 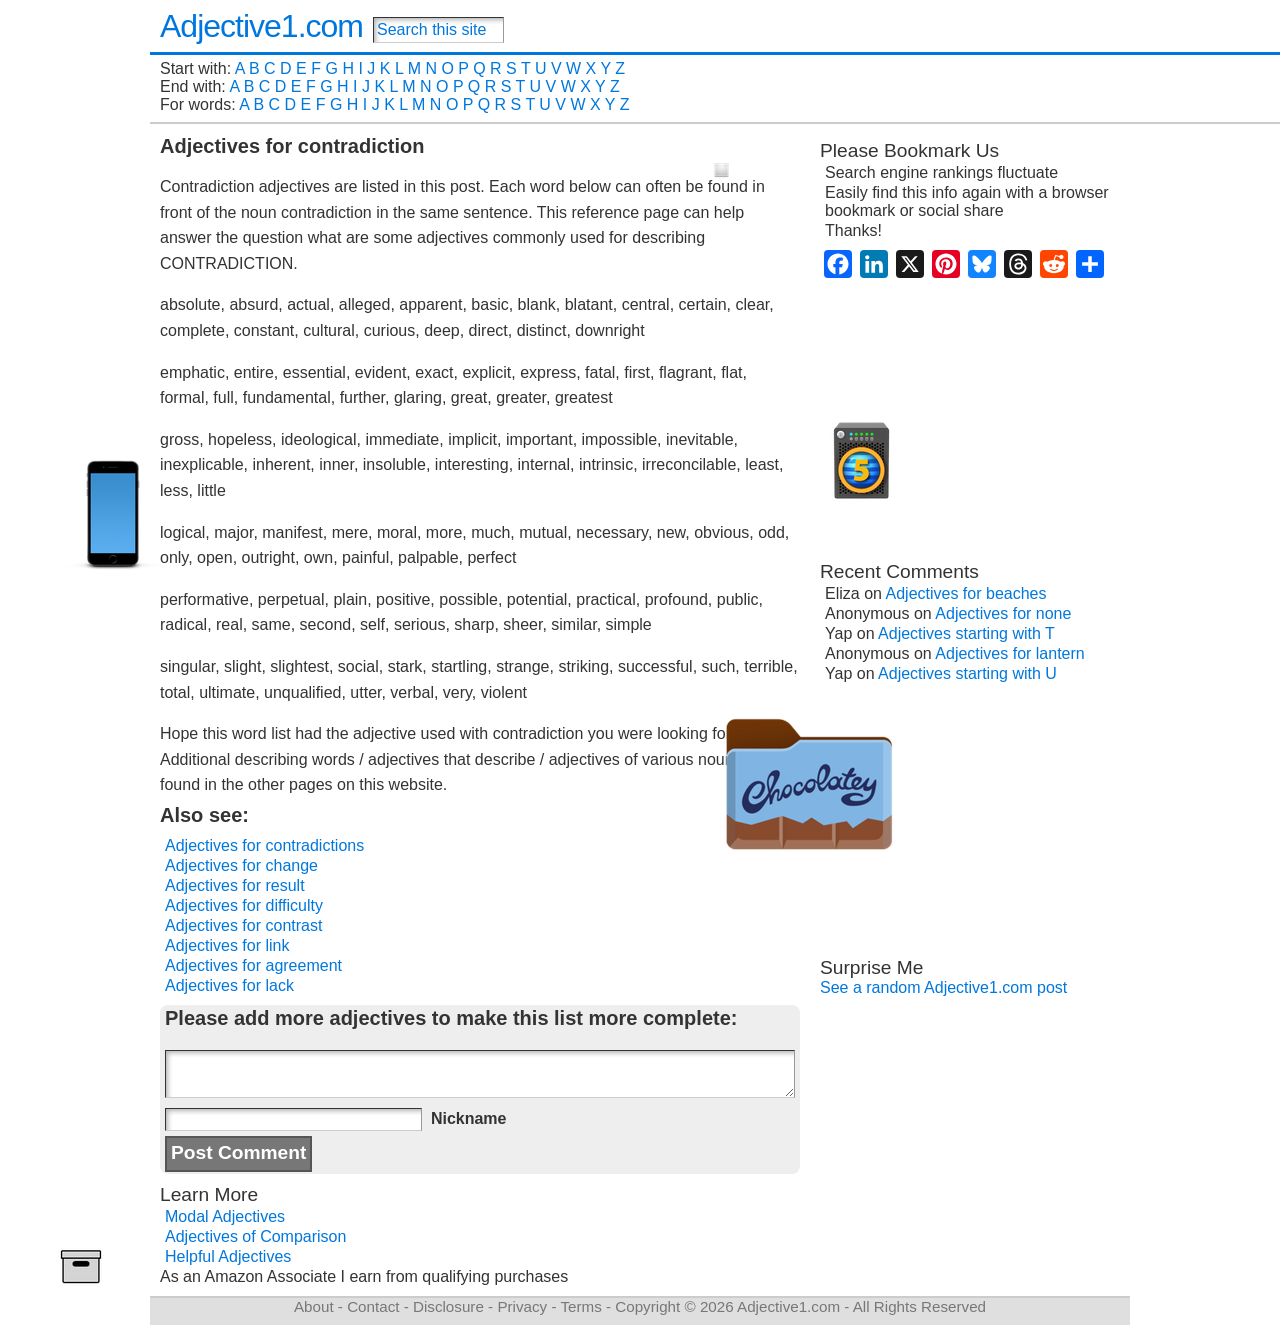 I want to click on magic trackpad connected via bluetooth, so click(x=721, y=170).